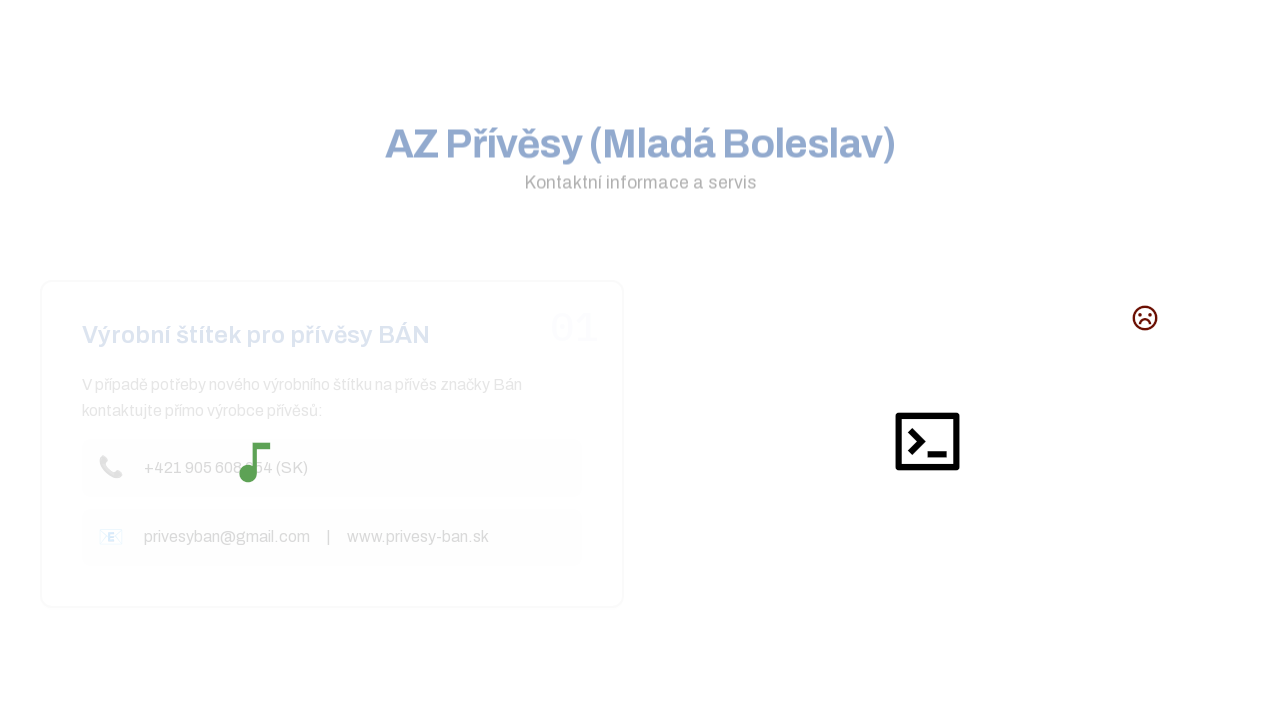 Image resolution: width=1280 pixels, height=720 pixels. Describe the element at coordinates (1145, 318) in the screenshot. I see `rate experience as negative or unsatisfied` at that location.